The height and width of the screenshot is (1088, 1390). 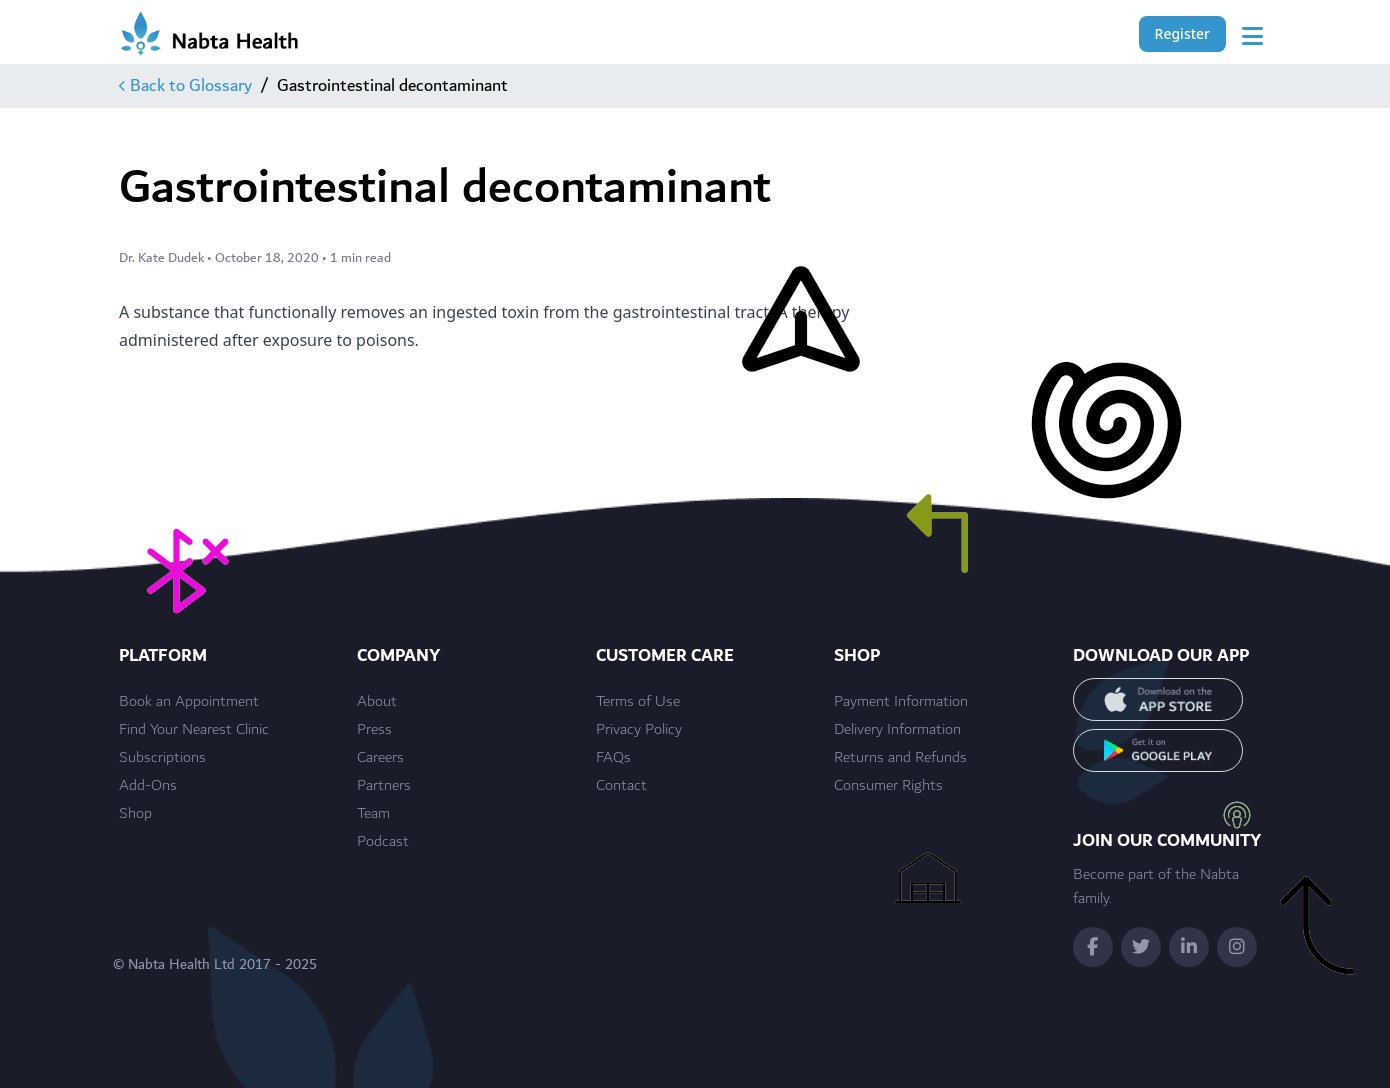 What do you see at coordinates (801, 321) in the screenshot?
I see `send a message or email` at bounding box center [801, 321].